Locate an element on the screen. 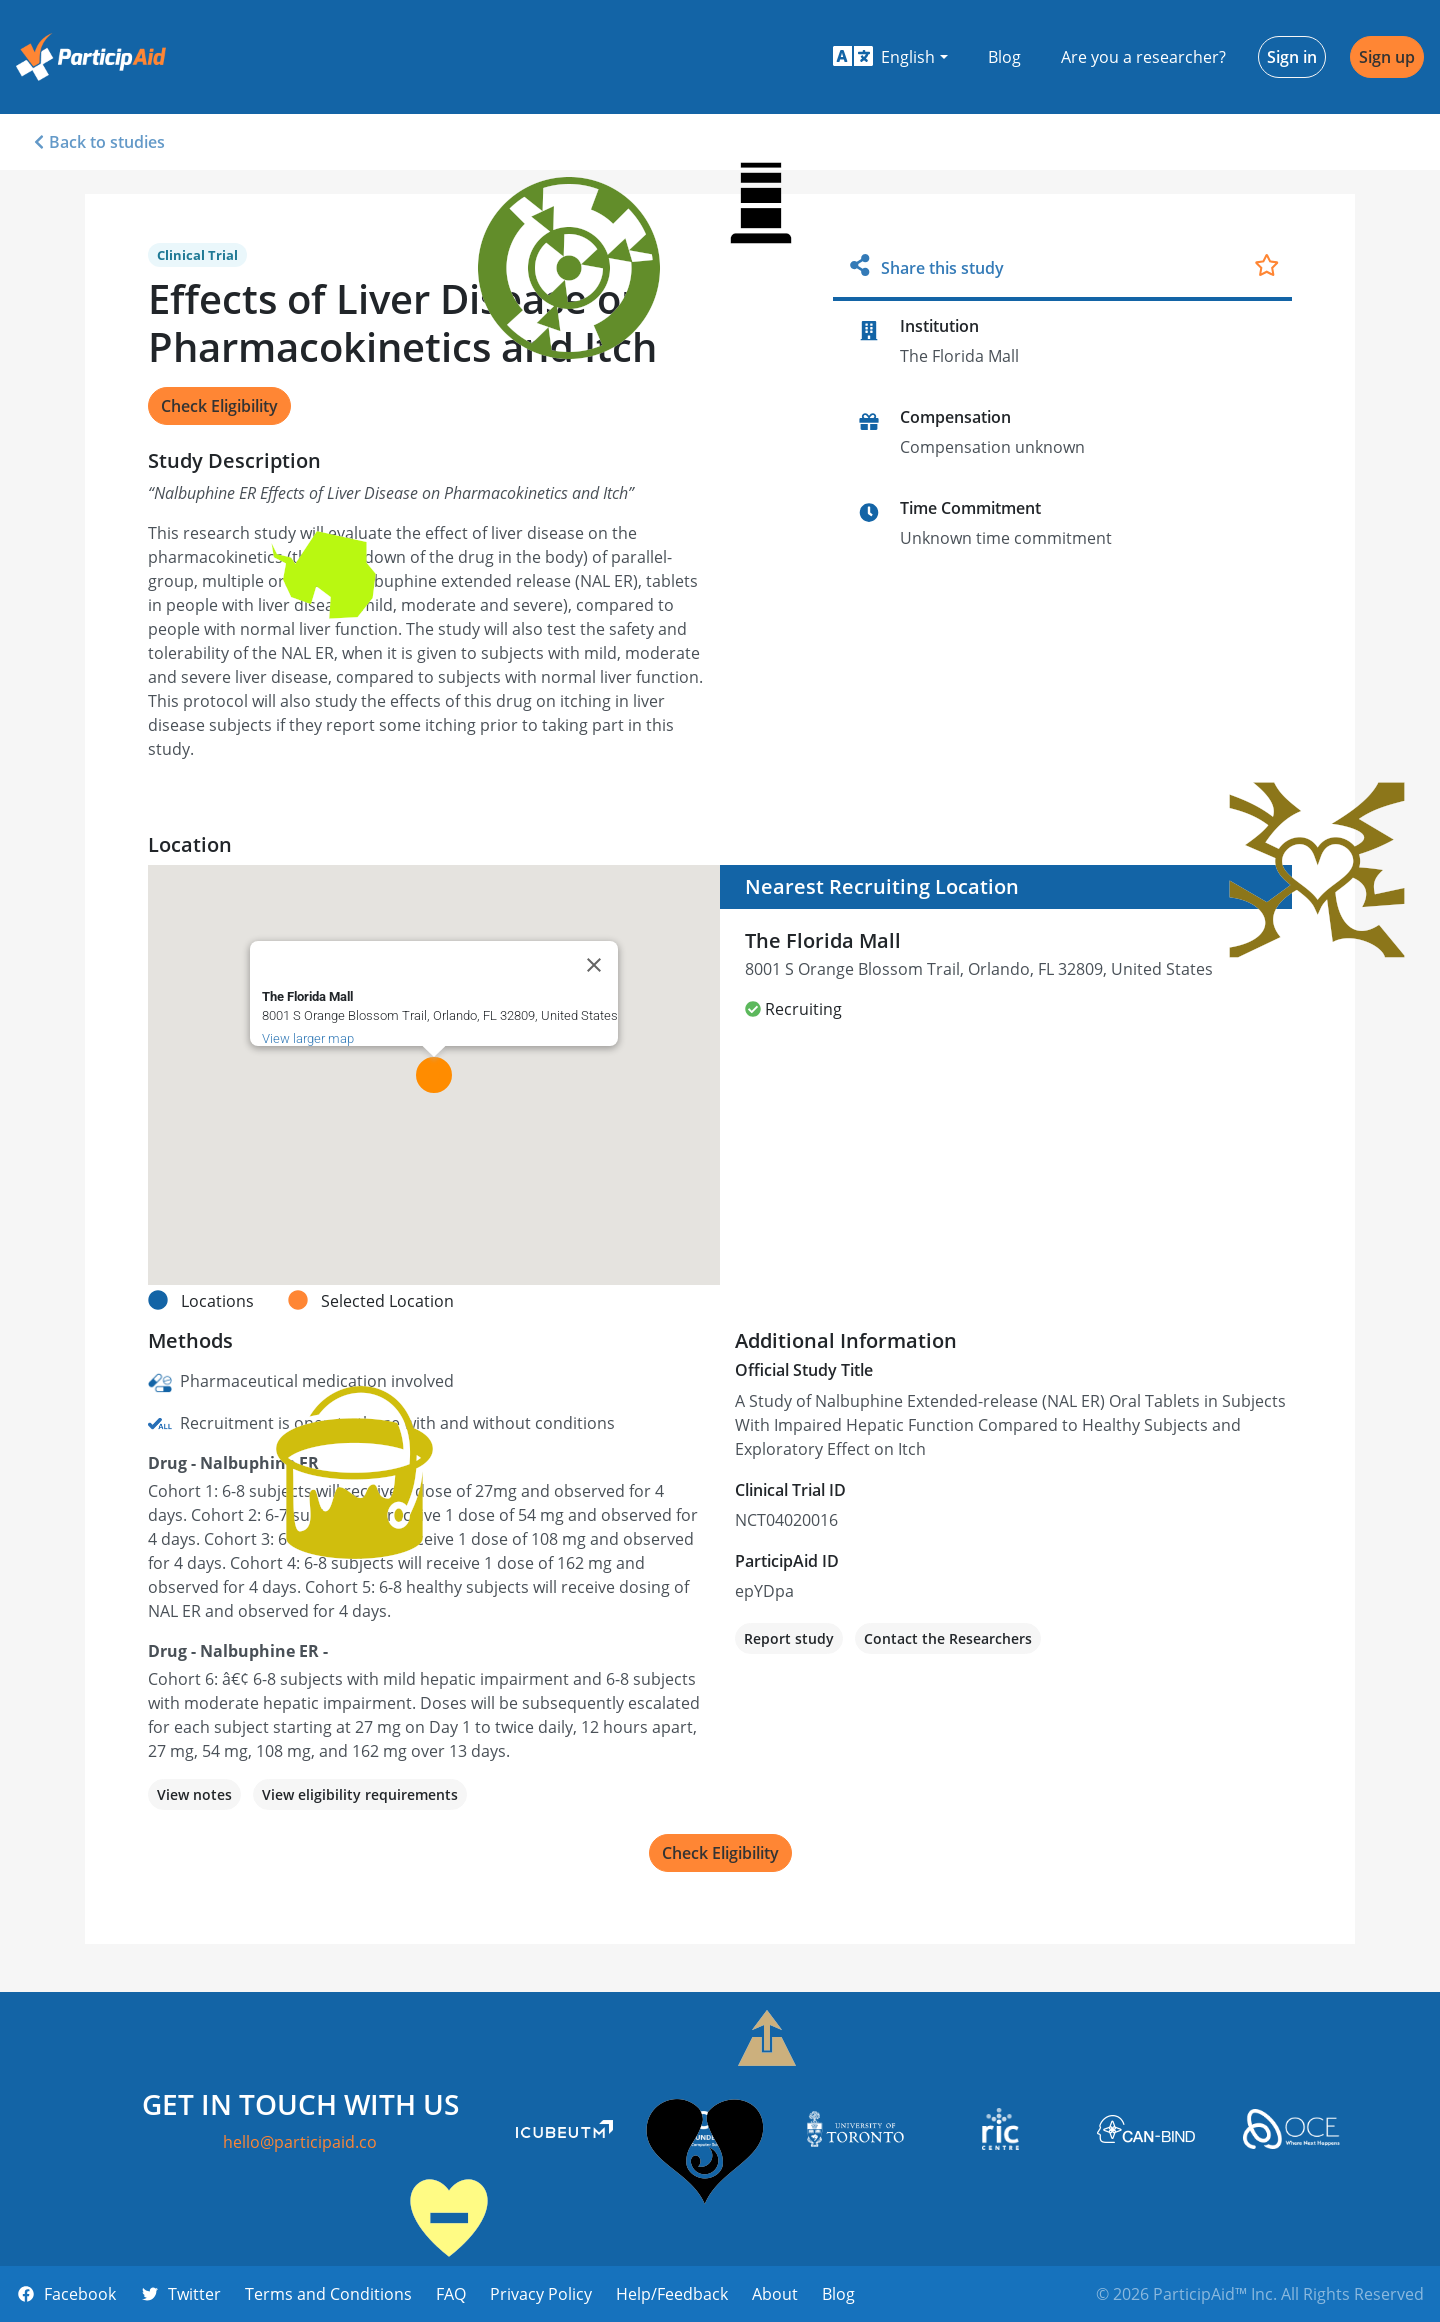 The height and width of the screenshot is (2322, 1440). fill an area with color is located at coordinates (354, 1472).